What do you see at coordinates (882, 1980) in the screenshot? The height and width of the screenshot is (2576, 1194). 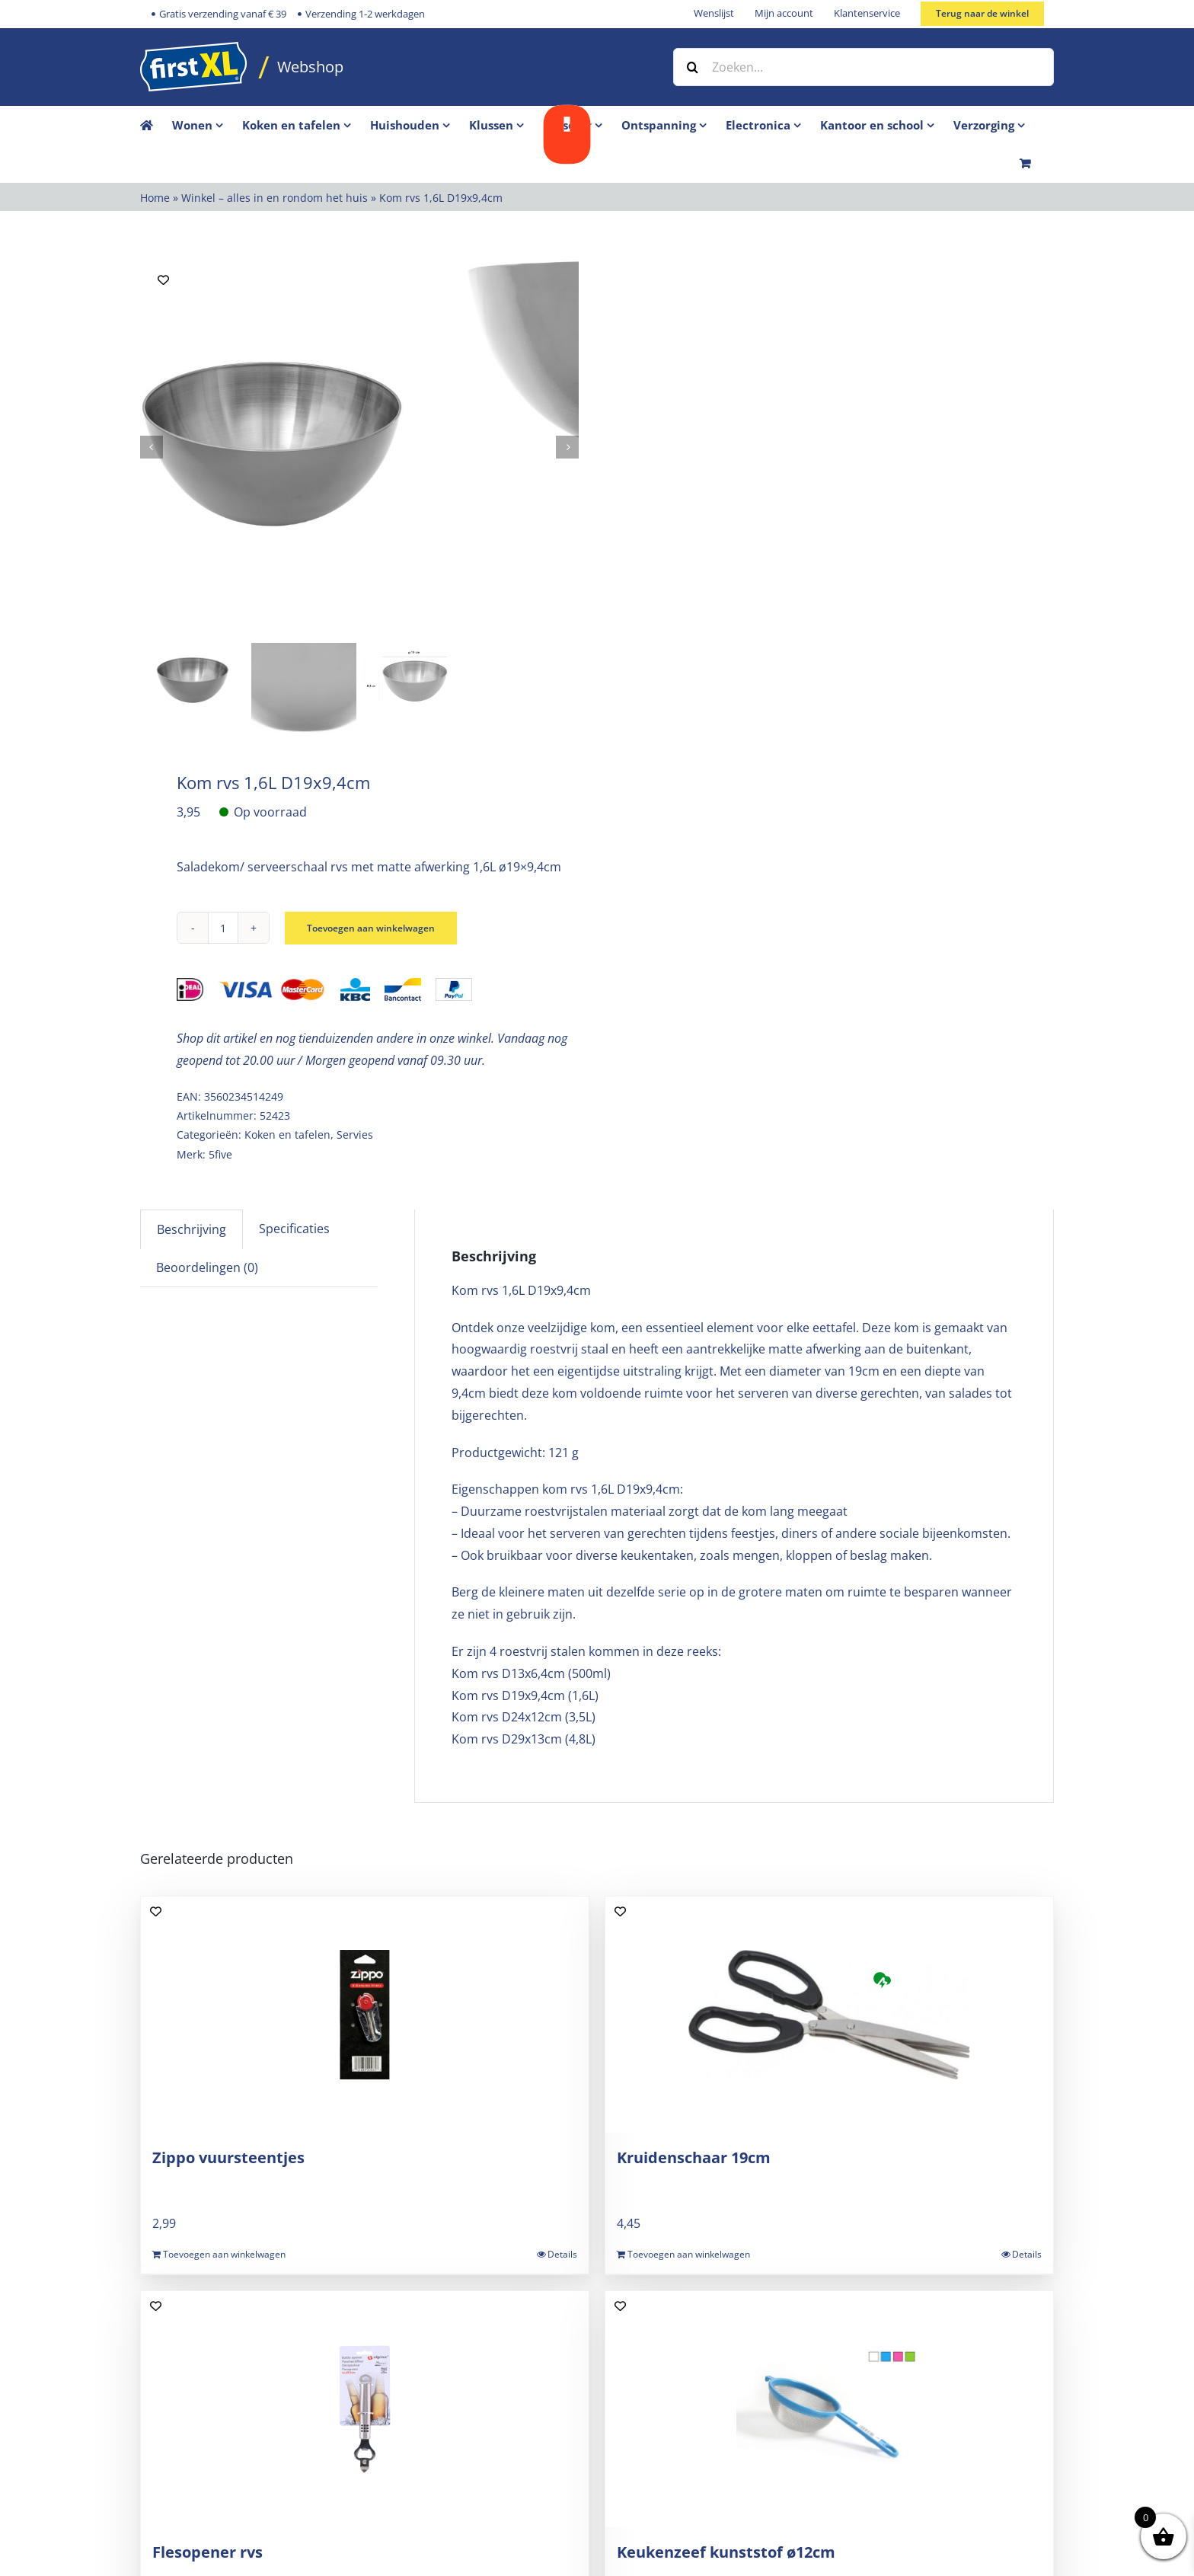 I see `indicates thunderstorm weather conditions` at bounding box center [882, 1980].